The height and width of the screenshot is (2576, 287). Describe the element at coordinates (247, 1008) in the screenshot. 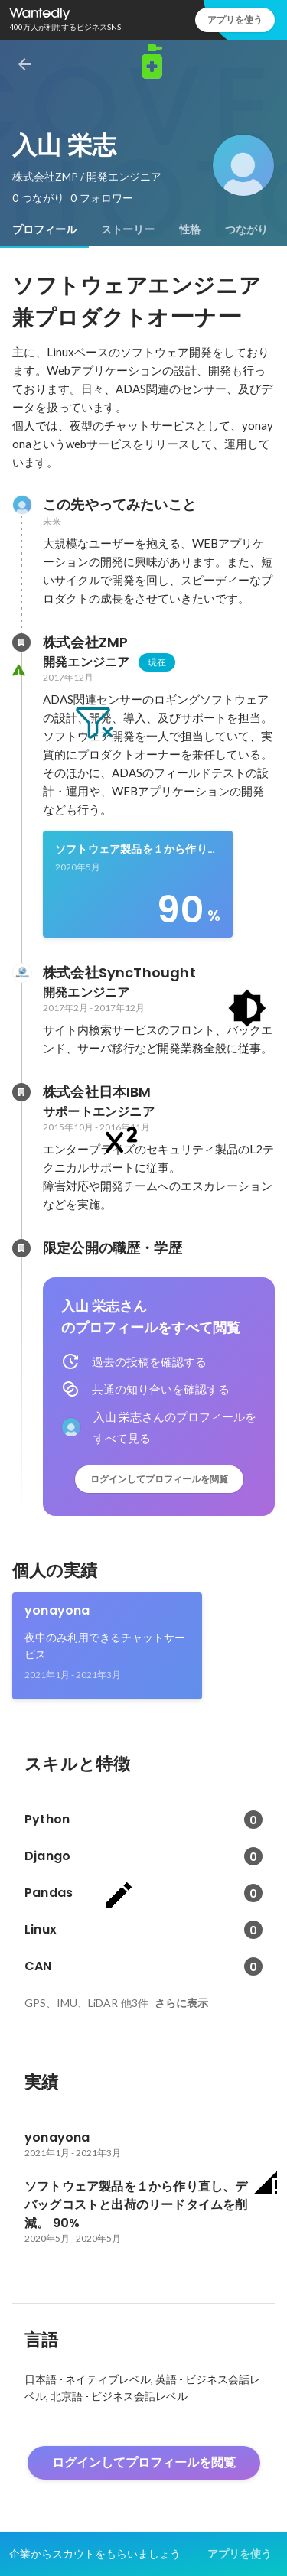

I see `adjust screen brightness` at that location.